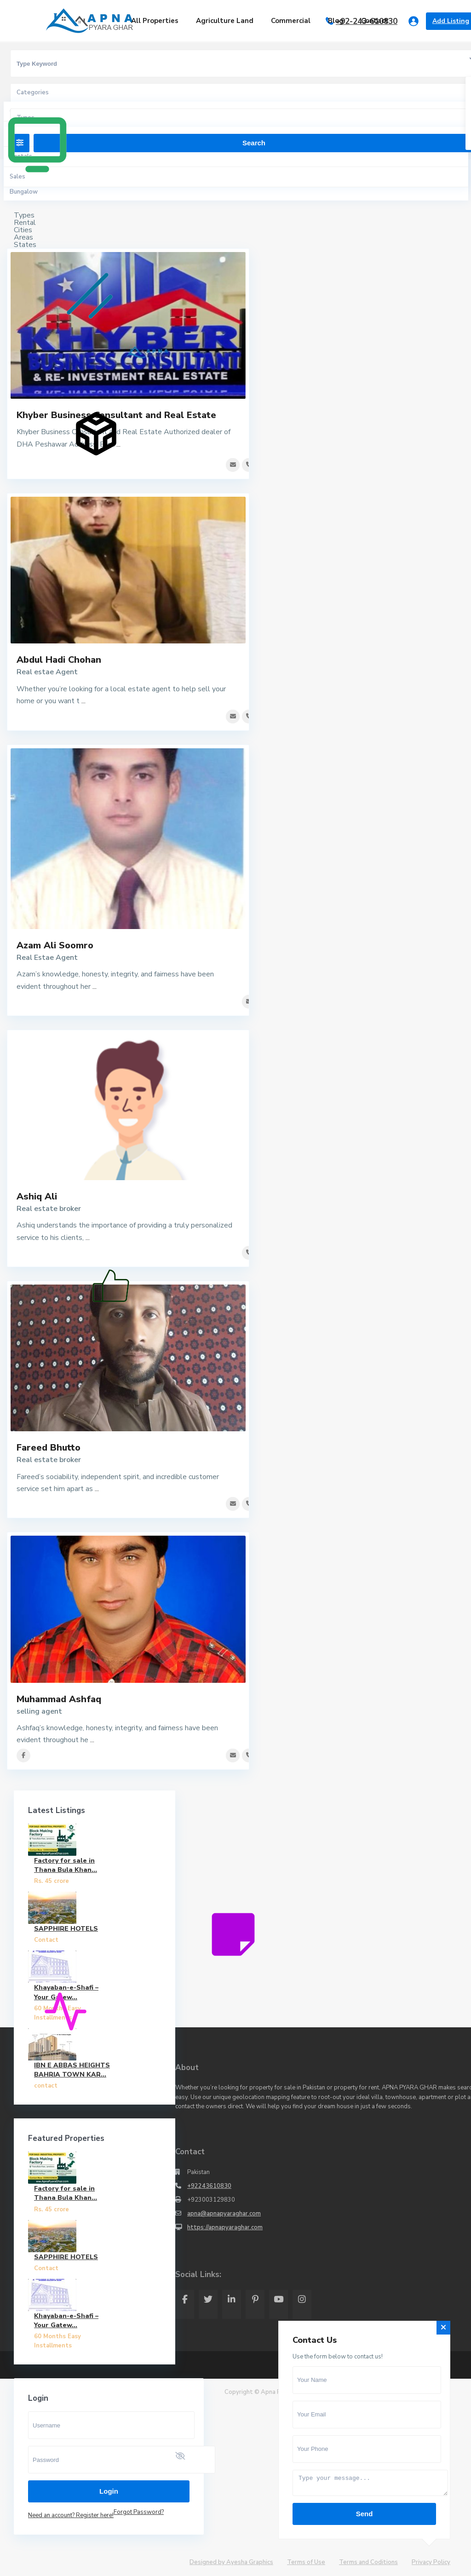 The width and height of the screenshot is (471, 2576). Describe the element at coordinates (65, 2011) in the screenshot. I see `view activity or health metrics` at that location.